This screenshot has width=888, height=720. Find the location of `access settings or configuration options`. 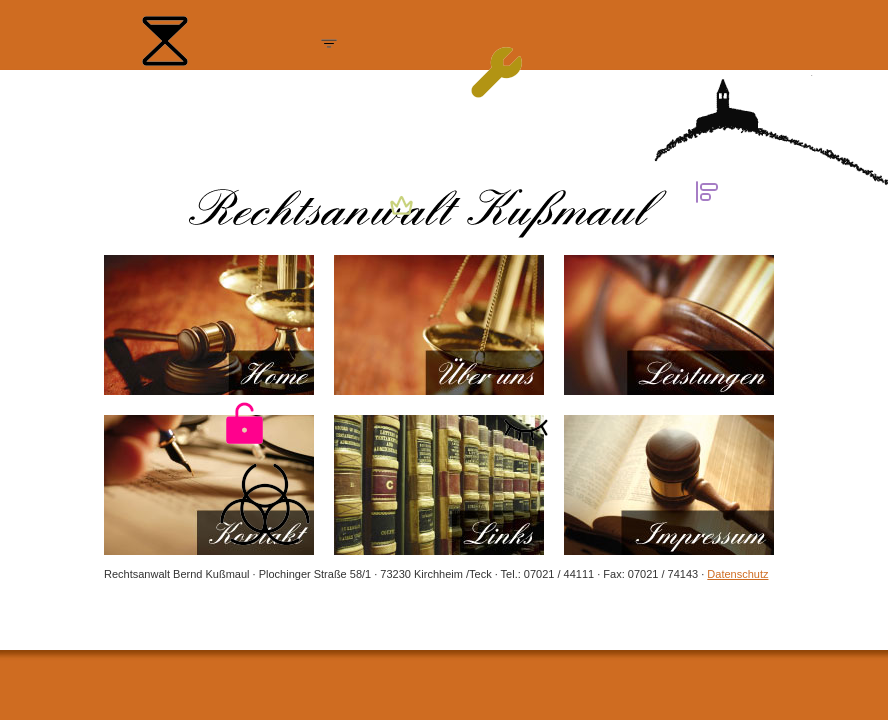

access settings or configuration options is located at coordinates (497, 72).